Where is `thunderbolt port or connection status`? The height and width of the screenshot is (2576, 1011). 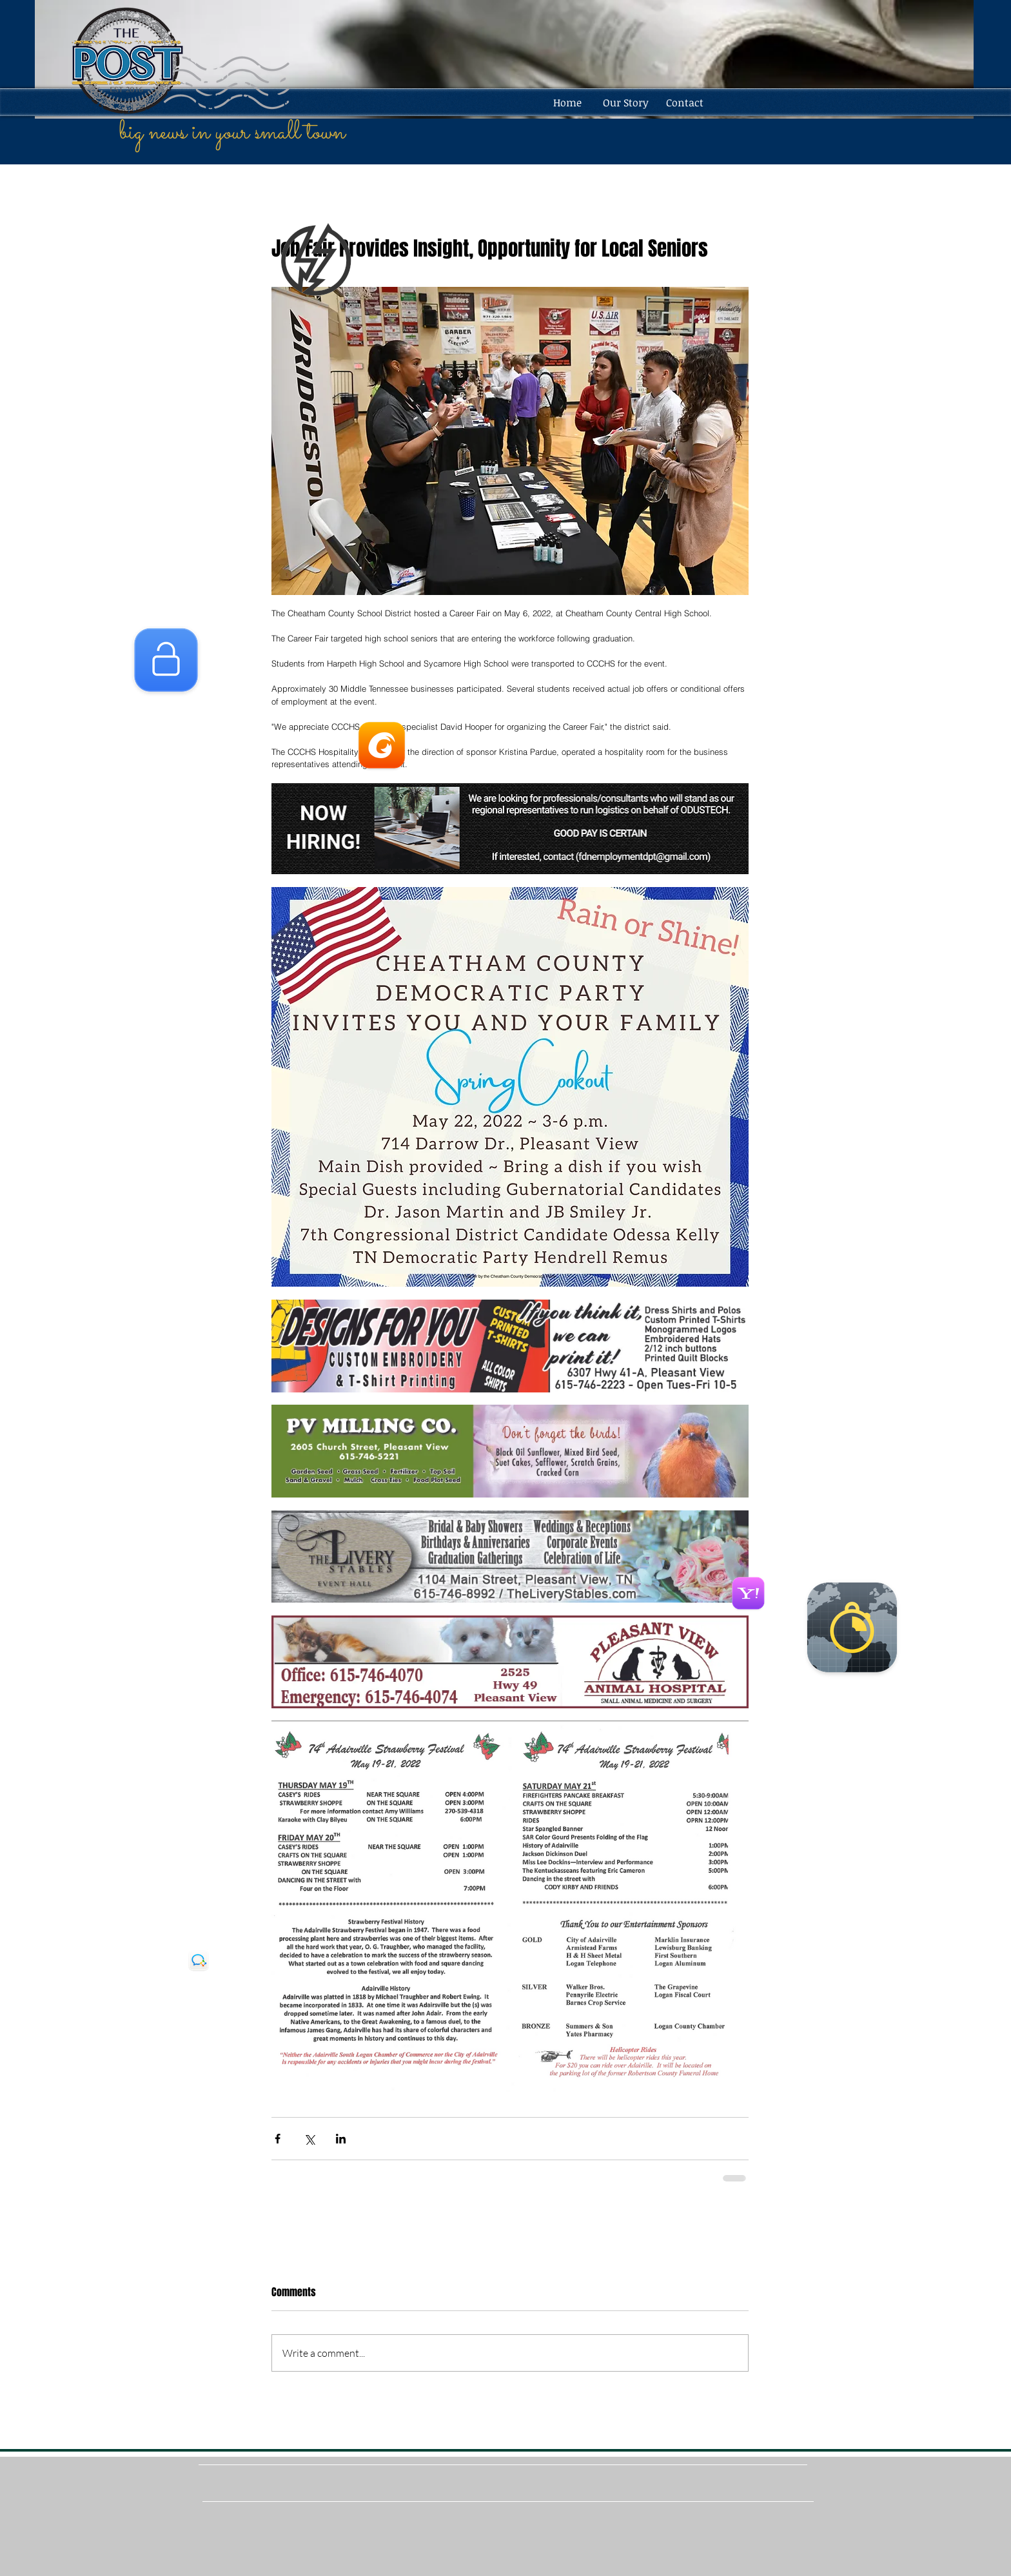
thunderbolt port or connection status is located at coordinates (316, 260).